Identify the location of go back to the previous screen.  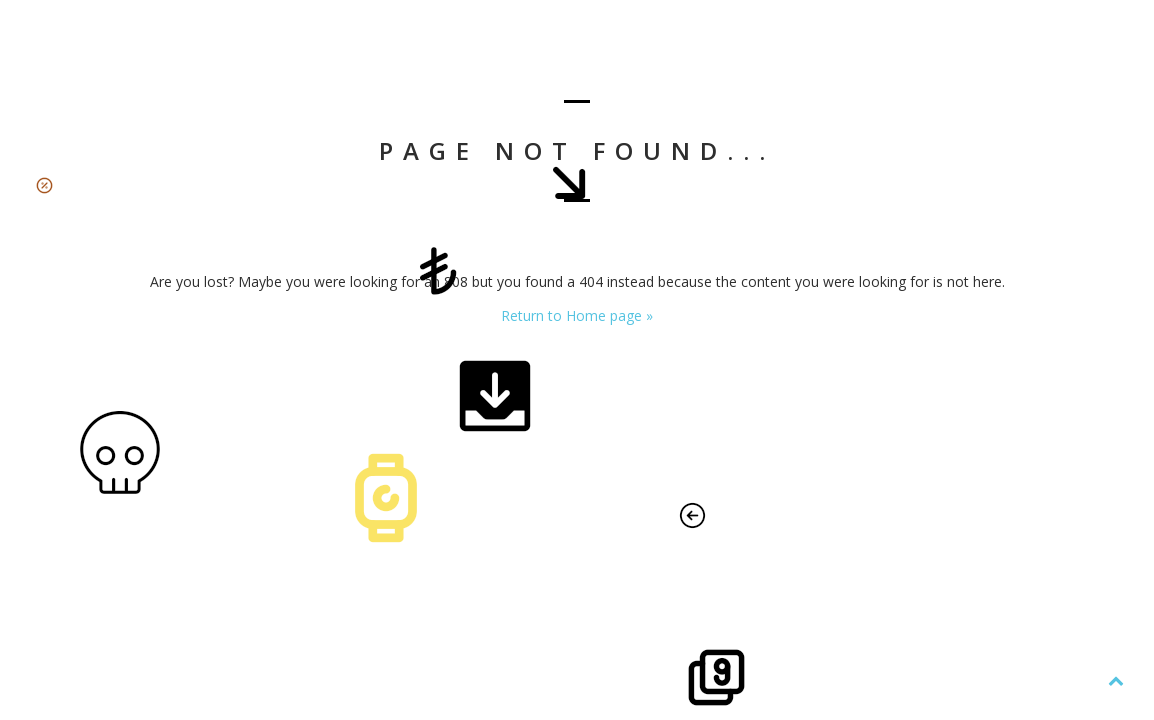
(692, 515).